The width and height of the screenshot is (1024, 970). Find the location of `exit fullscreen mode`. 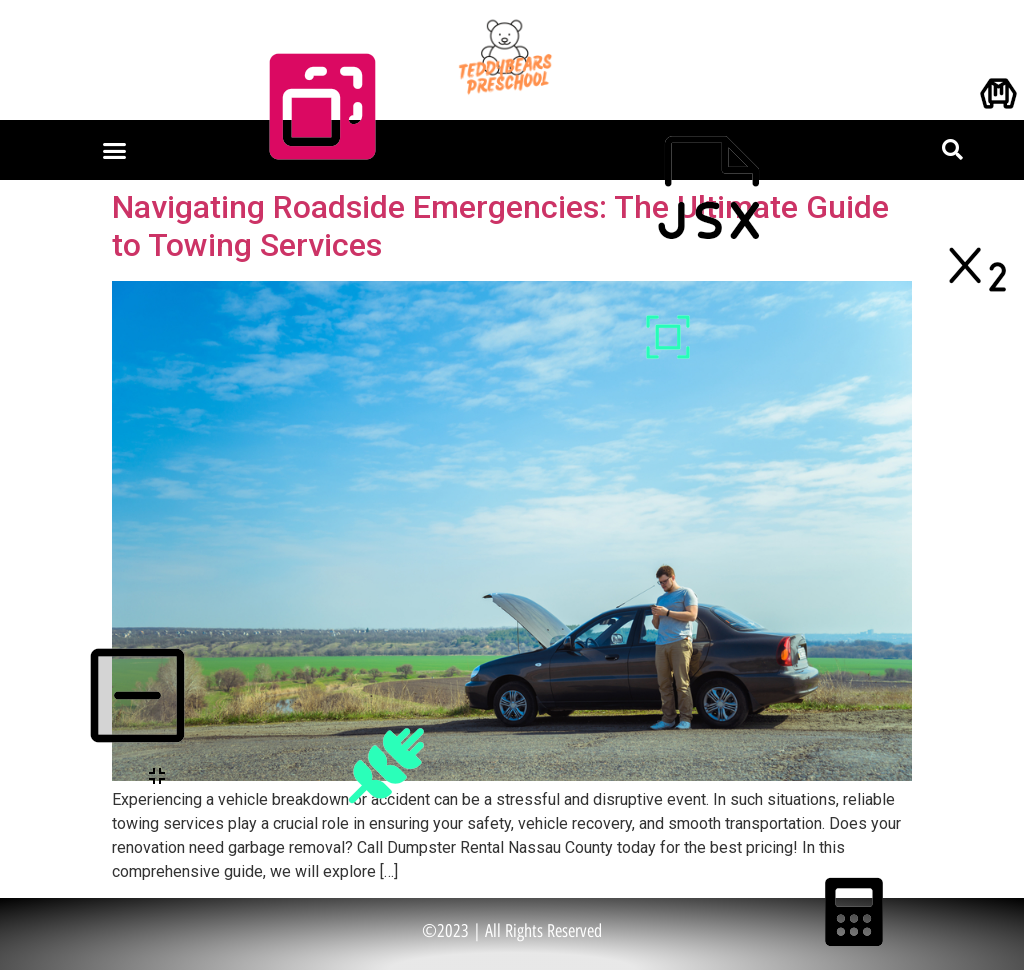

exit fullscreen mode is located at coordinates (157, 776).